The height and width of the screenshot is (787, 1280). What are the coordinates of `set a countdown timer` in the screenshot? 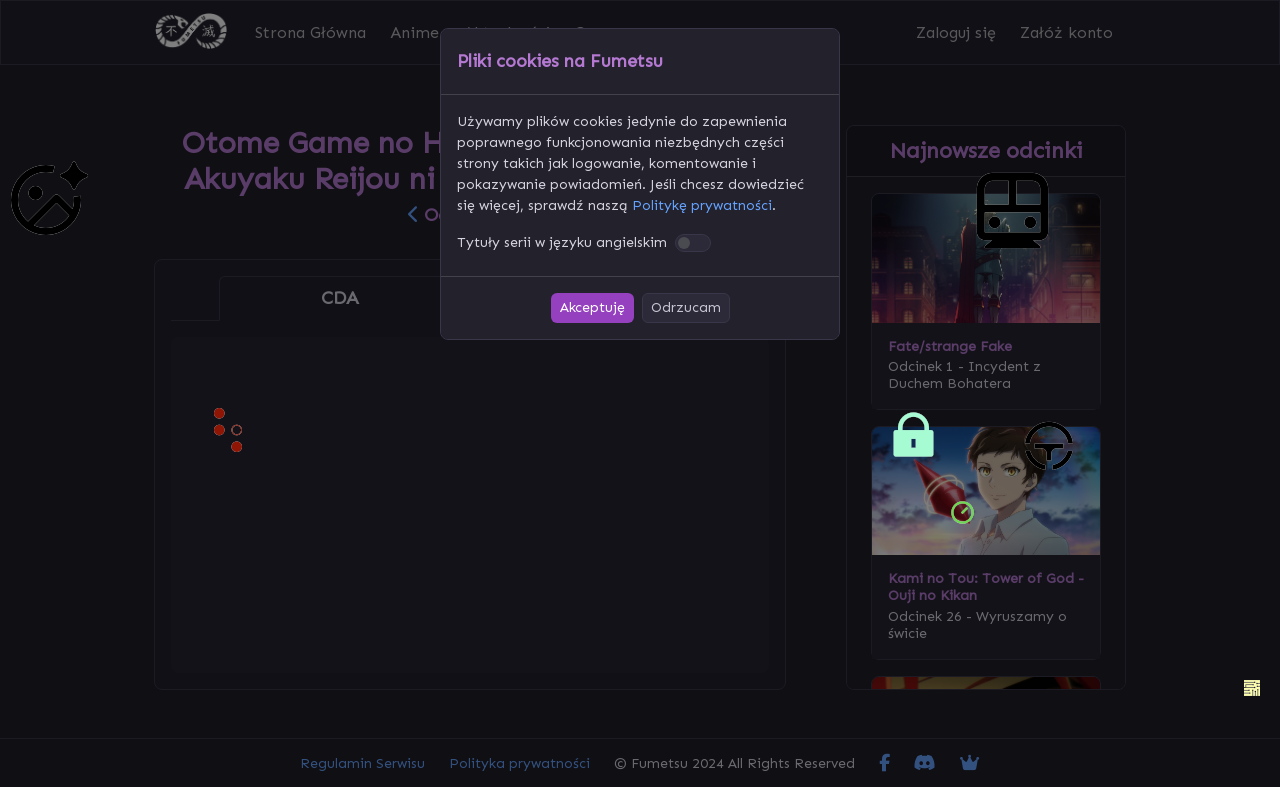 It's located at (962, 512).